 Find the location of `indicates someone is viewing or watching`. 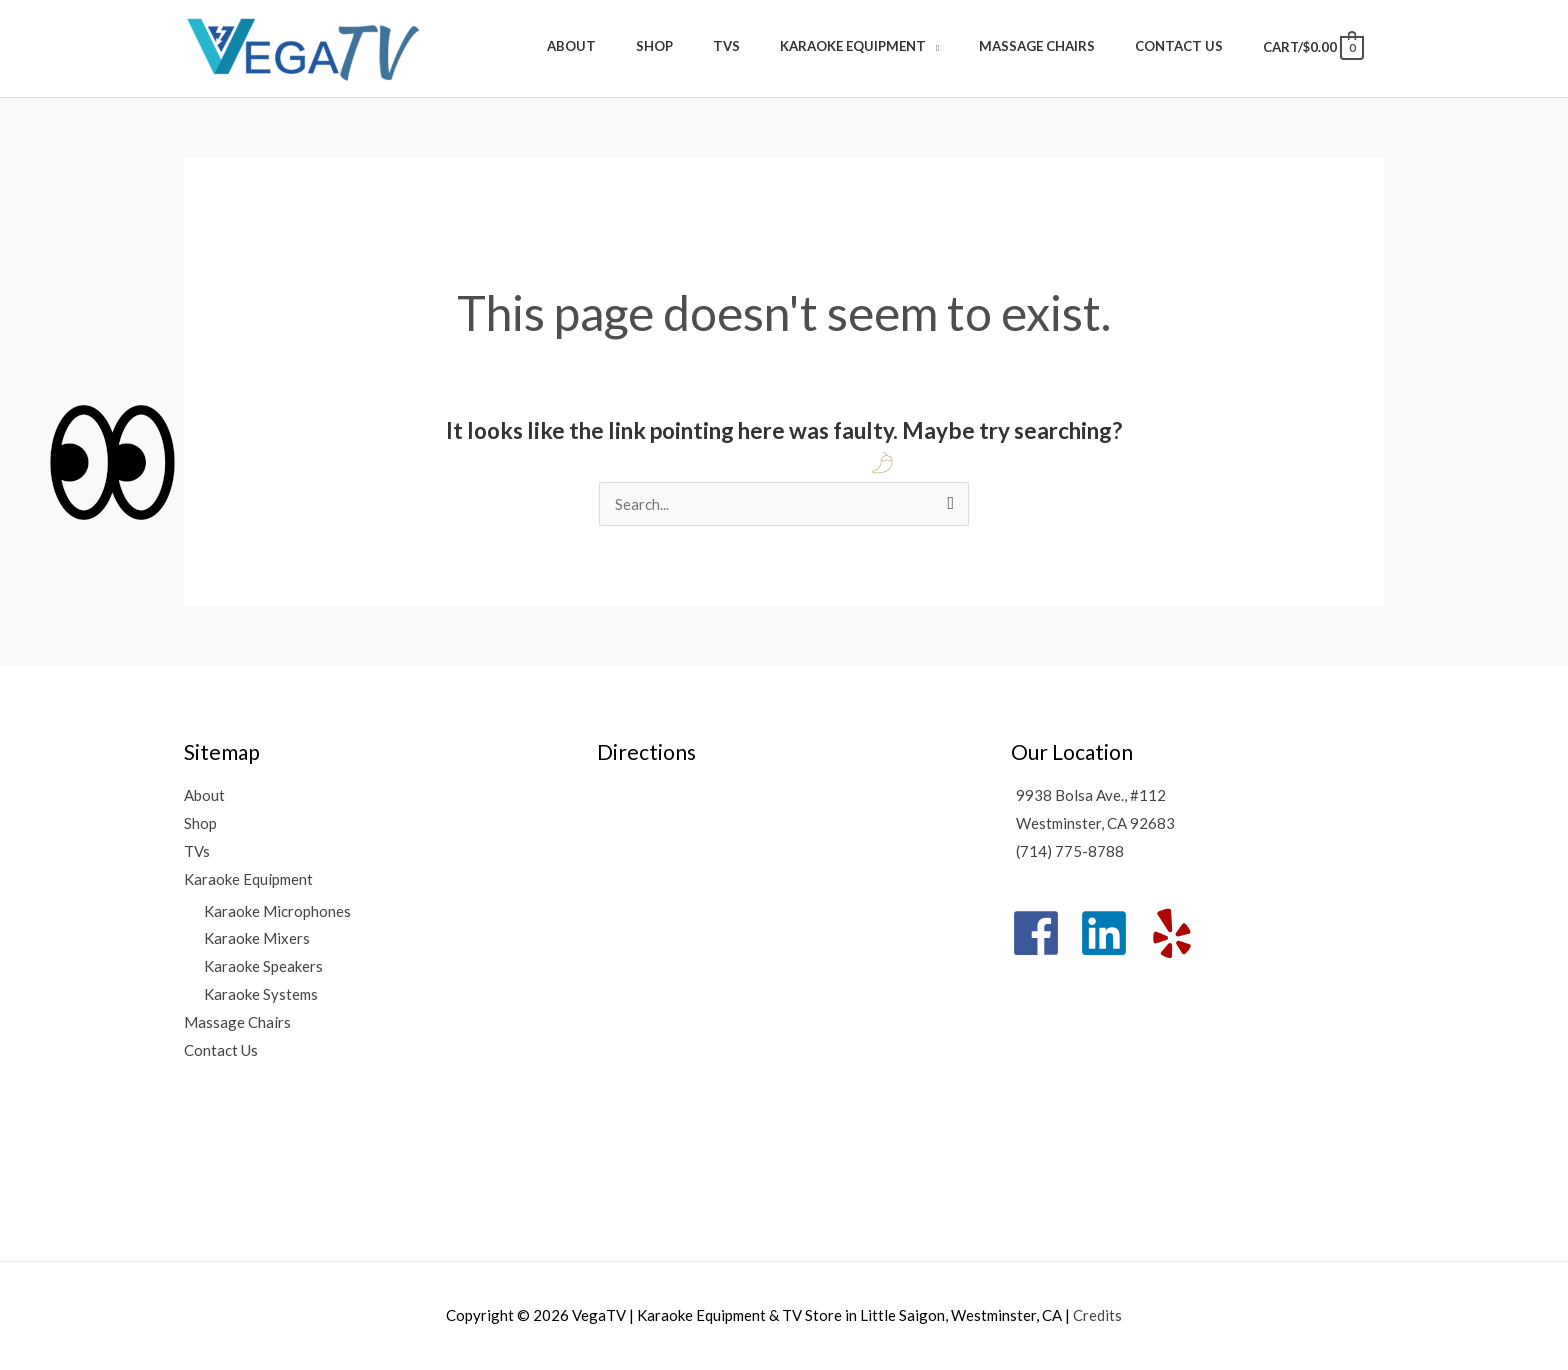

indicates someone is viewing or watching is located at coordinates (112, 462).